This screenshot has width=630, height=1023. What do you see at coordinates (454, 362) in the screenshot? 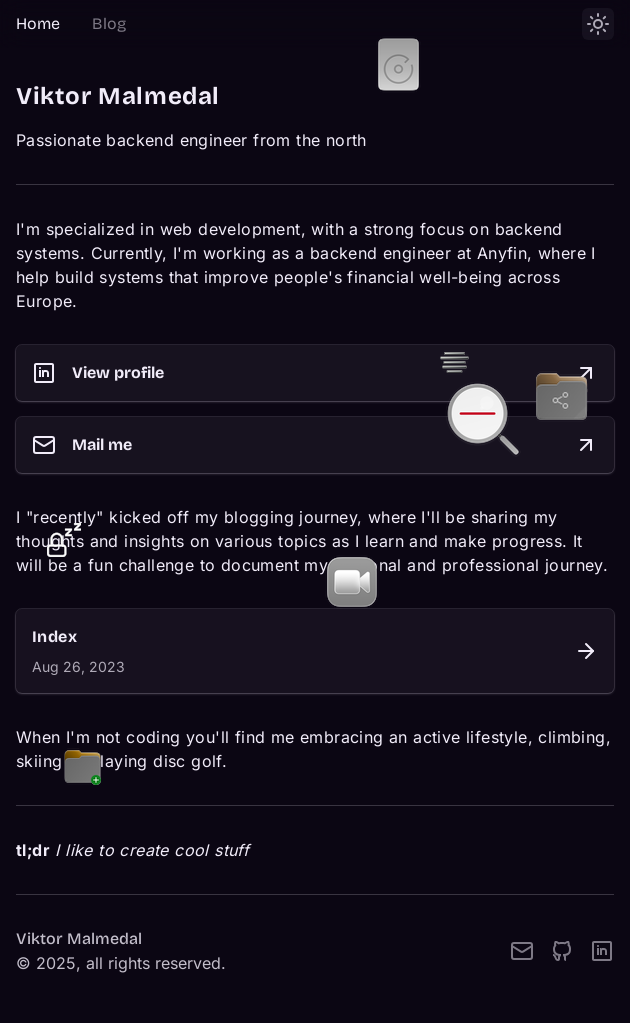
I see `center align text` at bounding box center [454, 362].